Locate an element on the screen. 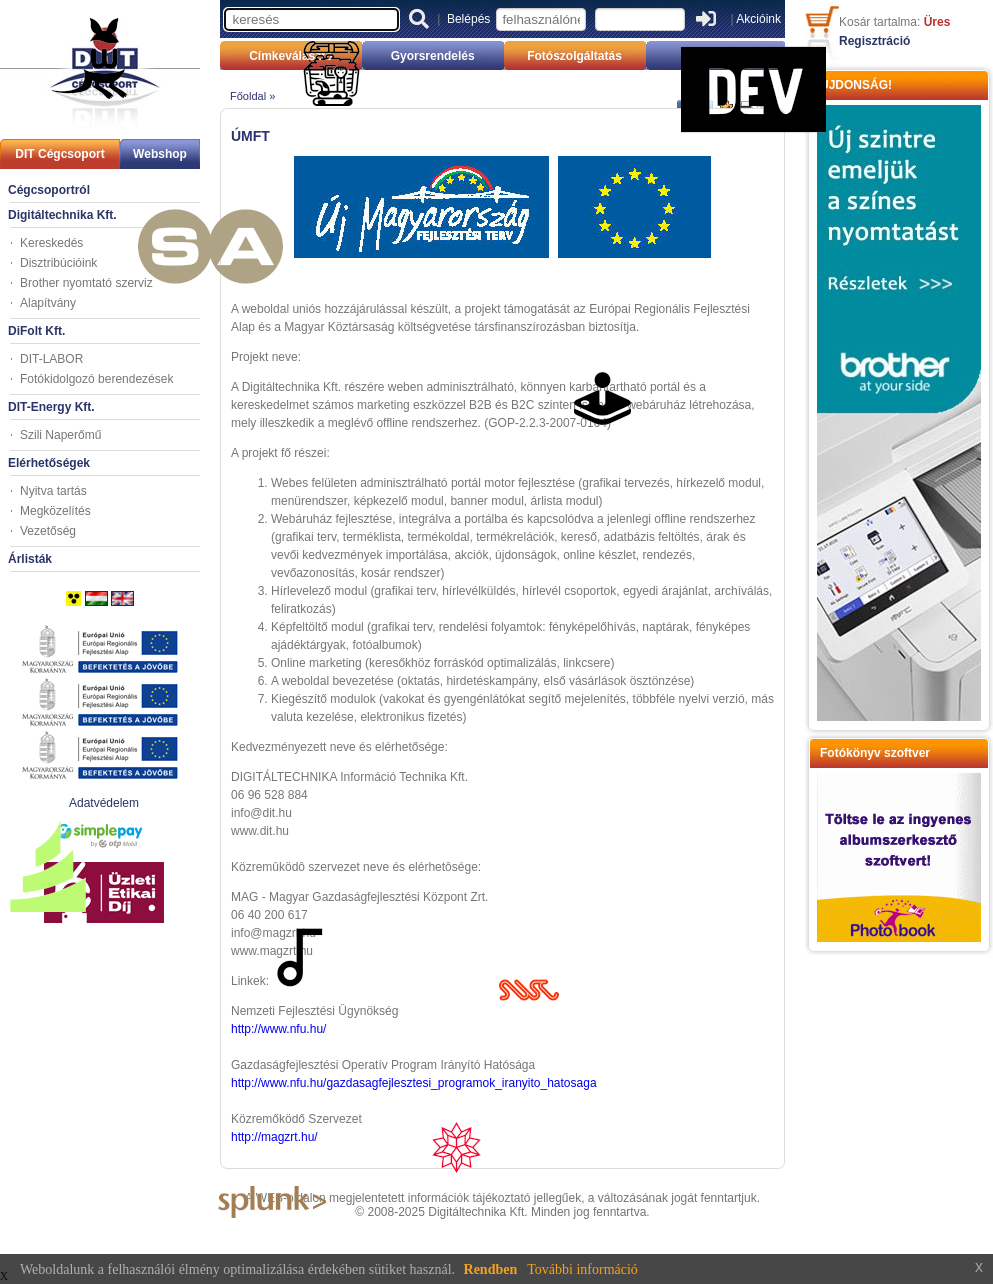 This screenshot has width=993, height=1284. visit the SWC (Speedy Web Compiler) website or documentation is located at coordinates (529, 990).